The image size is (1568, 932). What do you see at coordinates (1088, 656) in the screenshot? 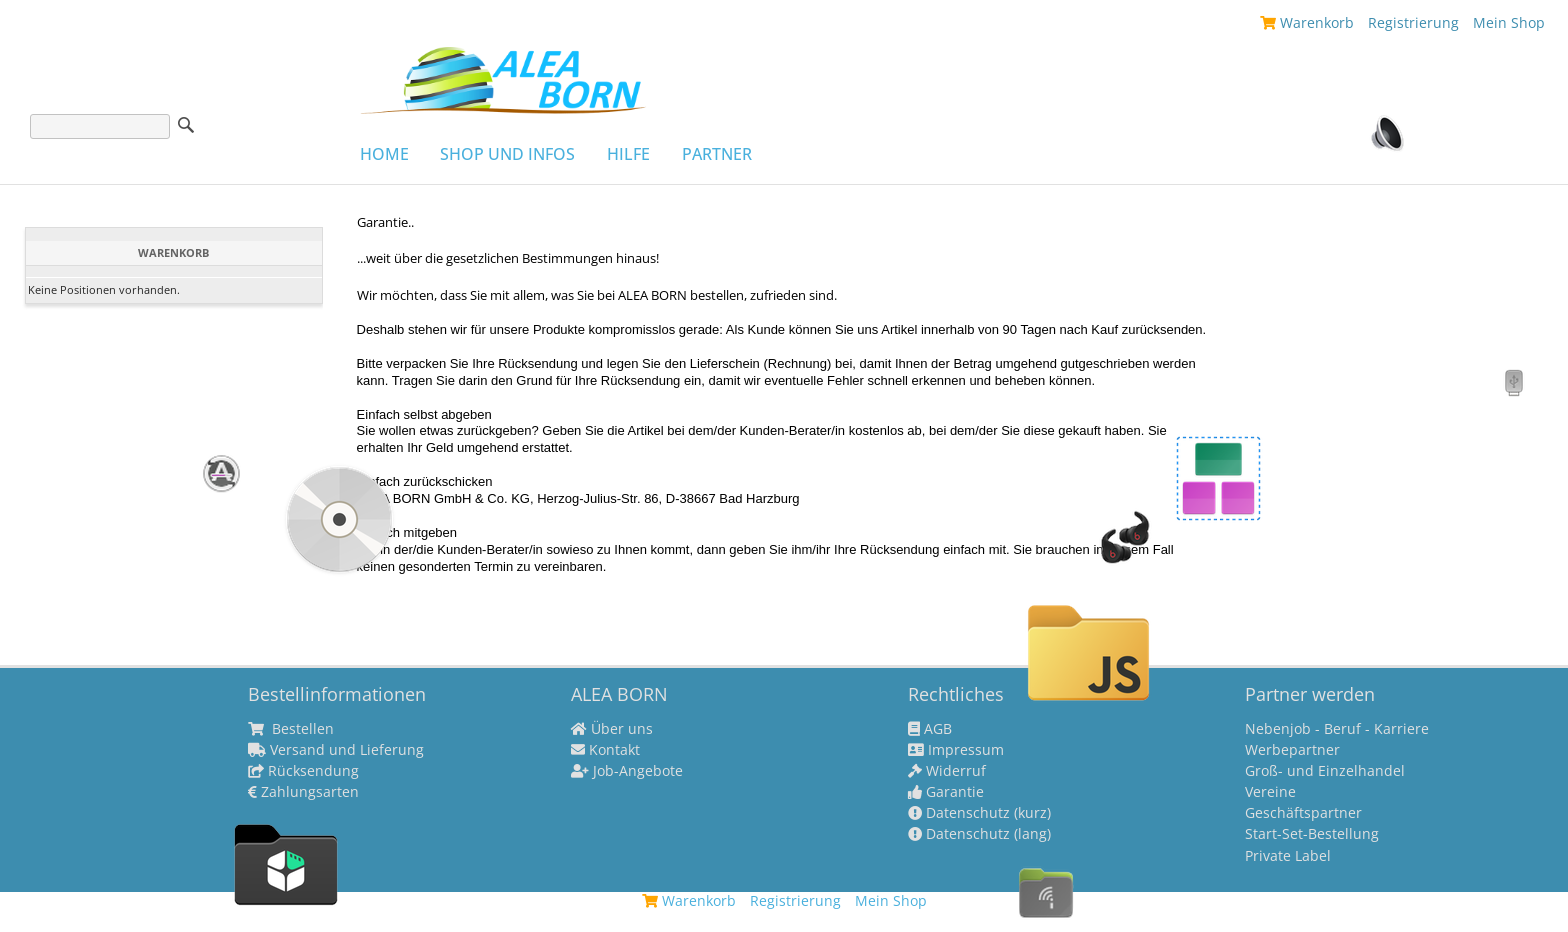
I see `open javascript project folder` at bounding box center [1088, 656].